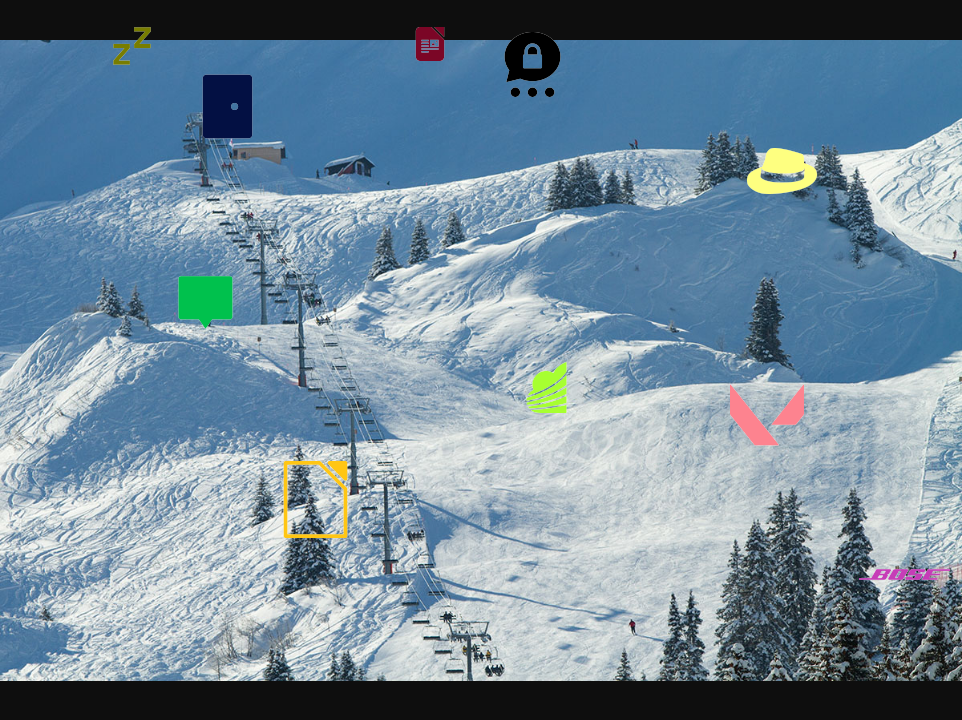 The width and height of the screenshot is (962, 720). I want to click on open libreoffice writer, so click(430, 44).